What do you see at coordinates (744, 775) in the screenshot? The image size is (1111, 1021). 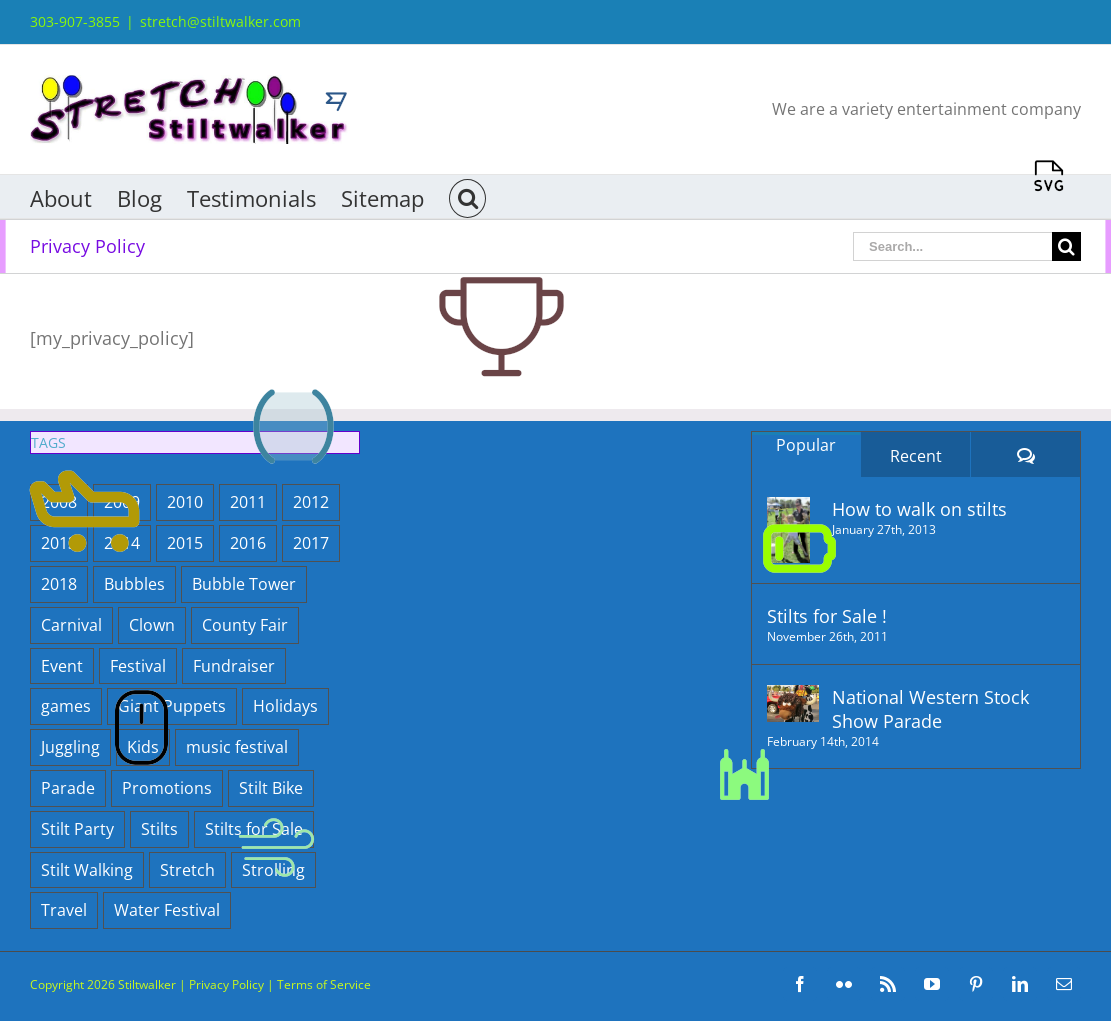 I see `find nearby synagogues` at bounding box center [744, 775].